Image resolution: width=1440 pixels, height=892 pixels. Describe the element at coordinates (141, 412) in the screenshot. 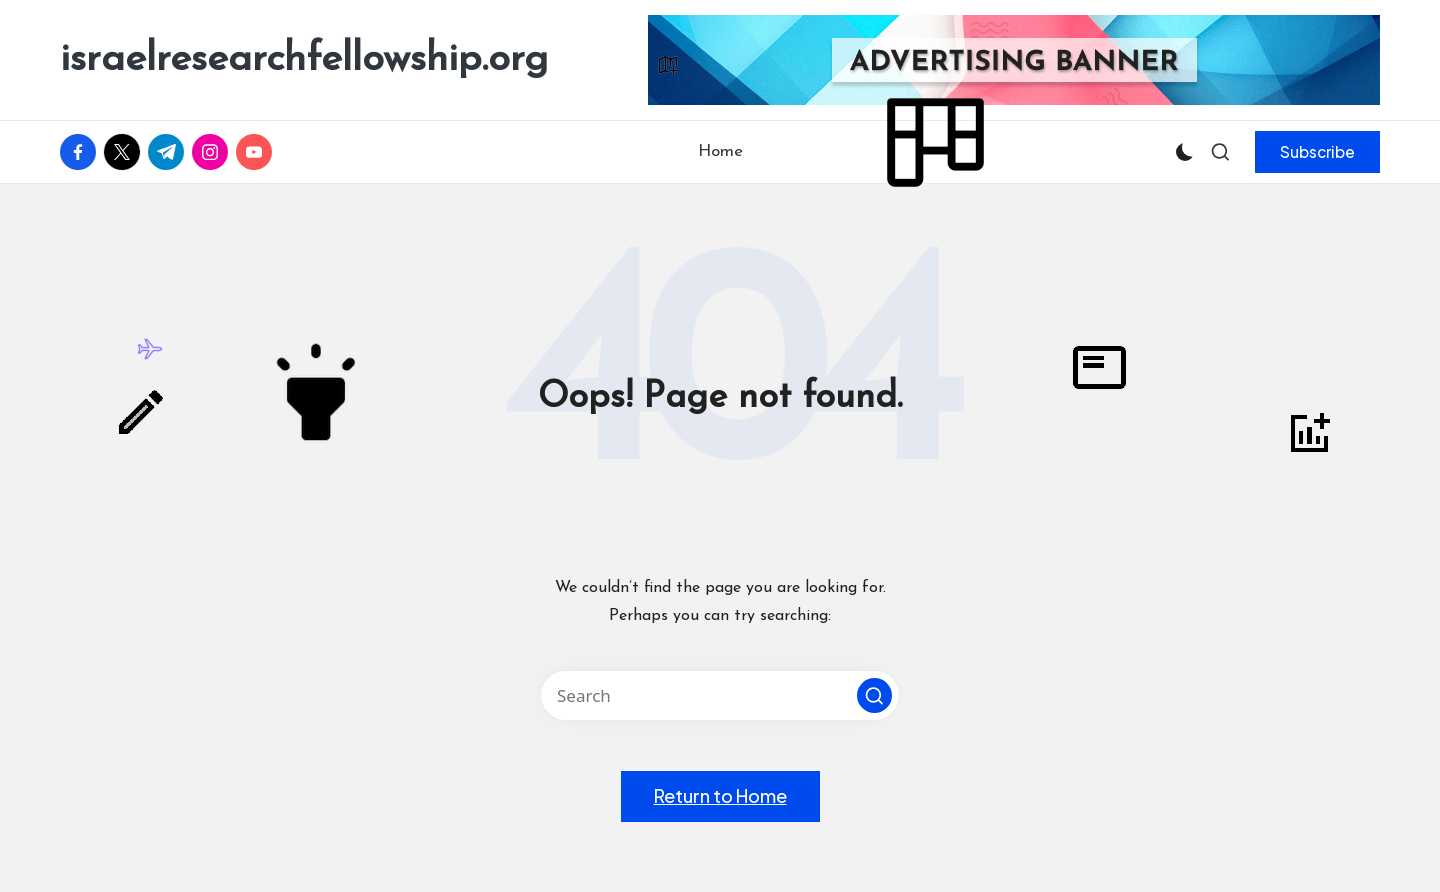

I see `edit or modify content` at that location.